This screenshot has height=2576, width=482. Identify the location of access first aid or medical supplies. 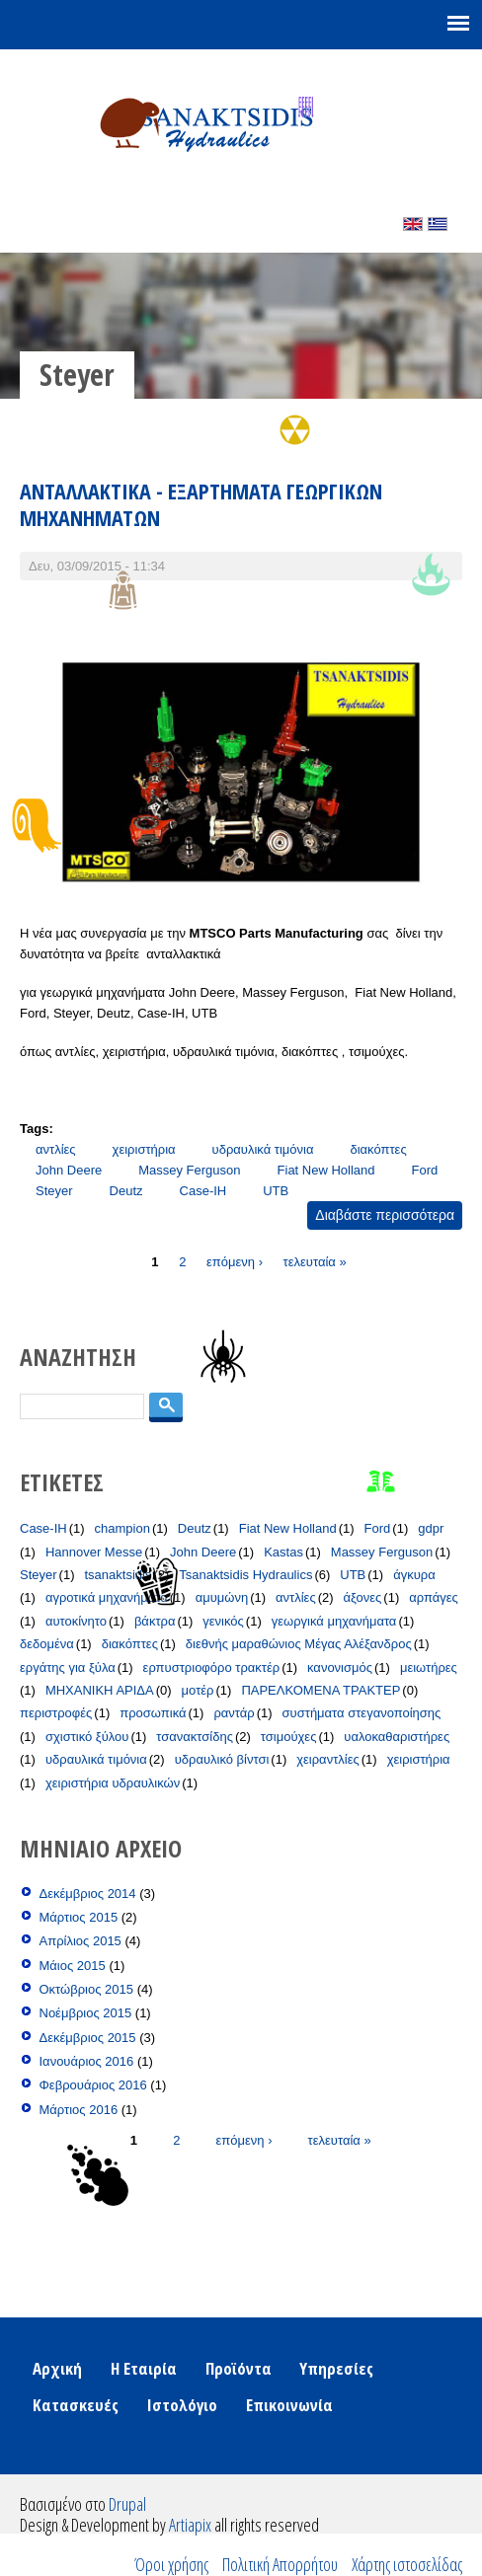
(35, 825).